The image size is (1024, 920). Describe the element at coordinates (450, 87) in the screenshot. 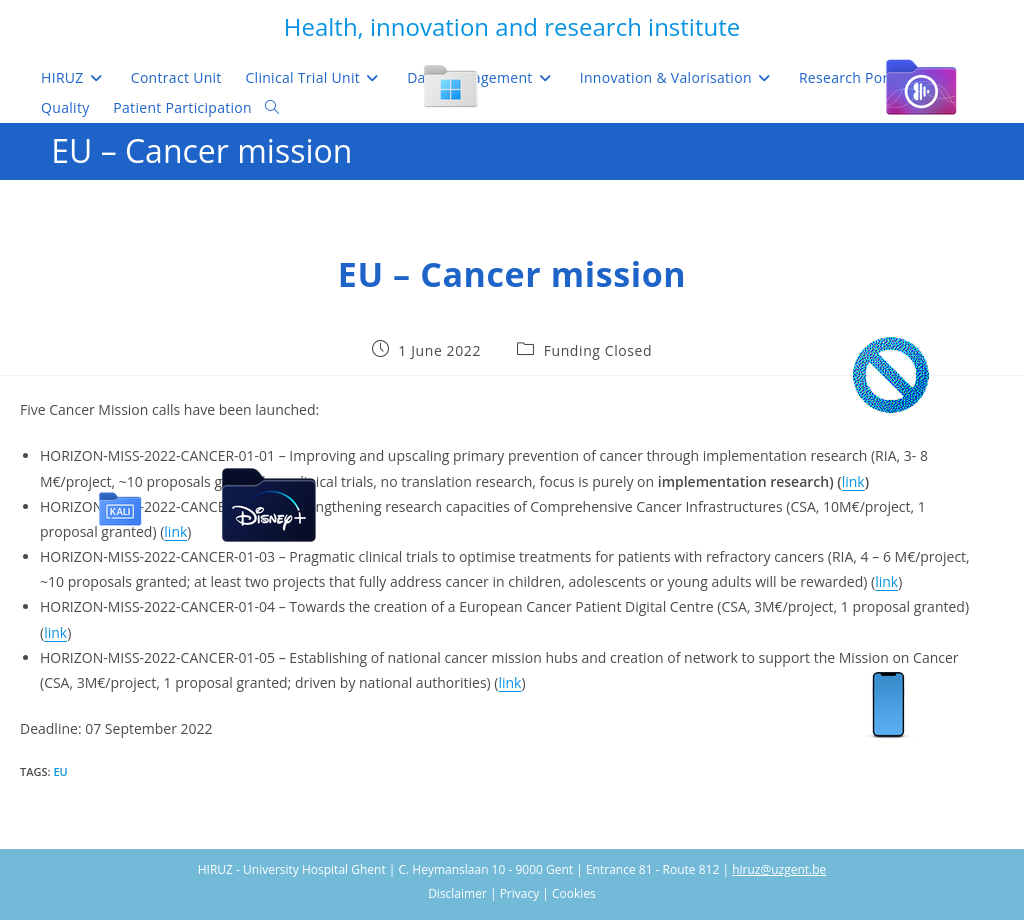

I see `open the windows 11 system folder` at that location.